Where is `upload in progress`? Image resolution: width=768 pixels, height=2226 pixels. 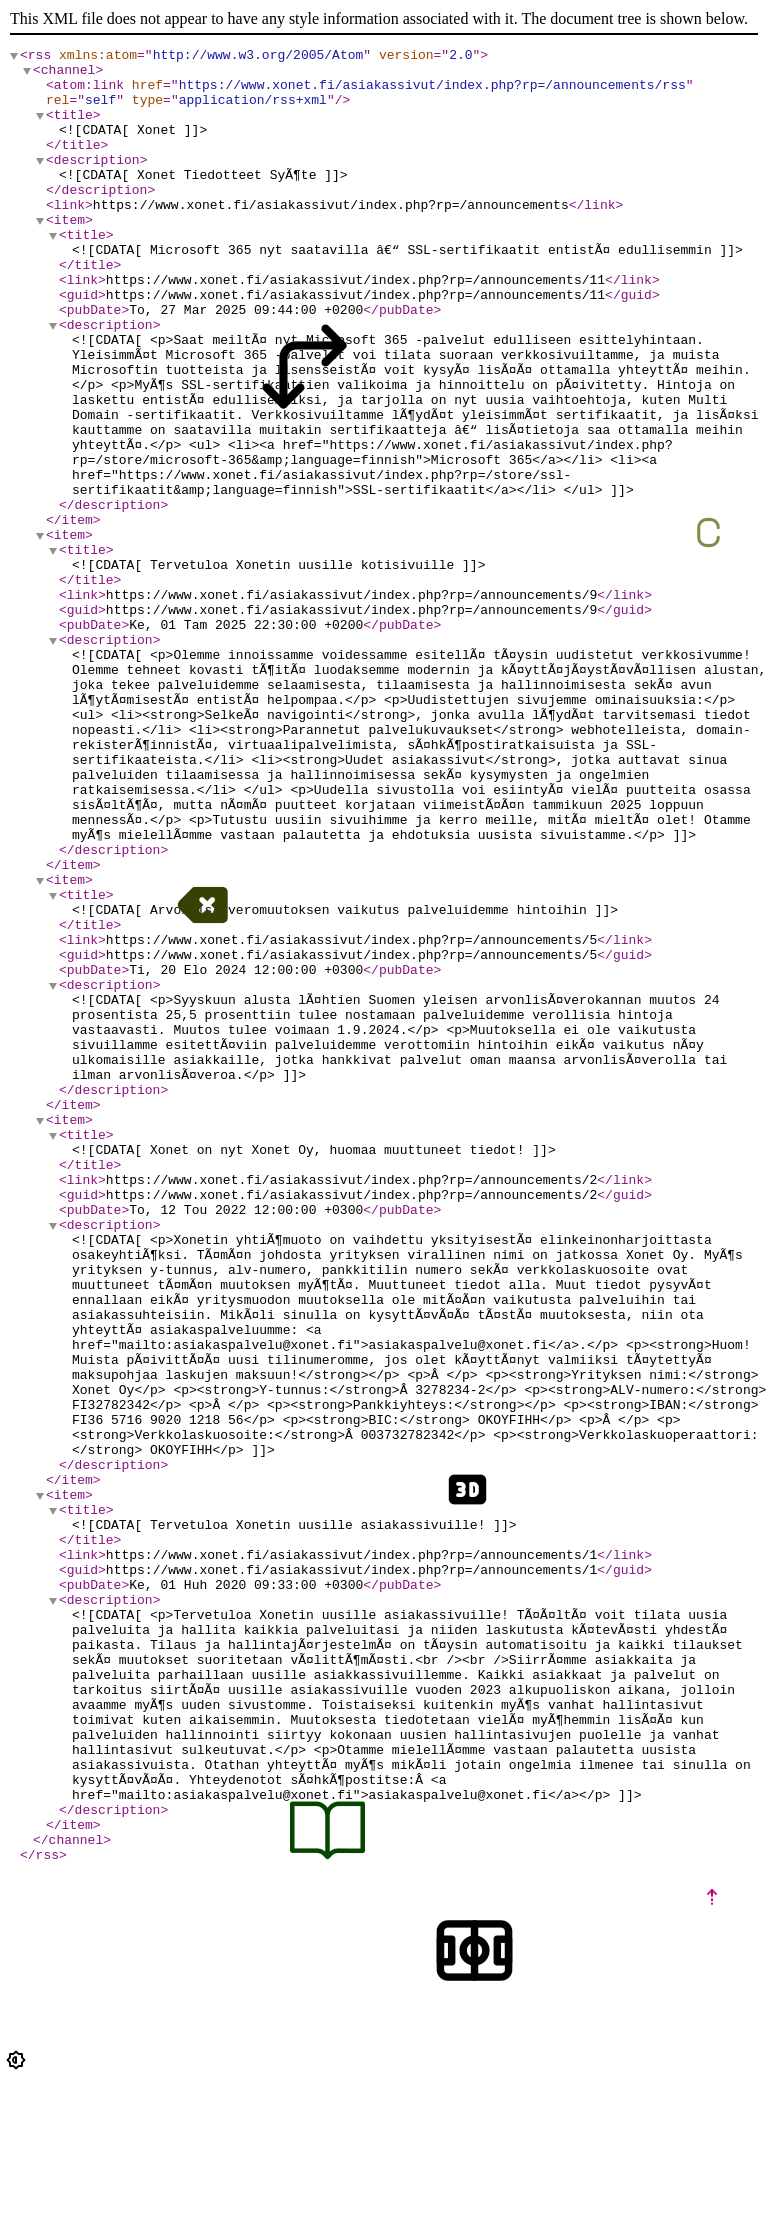 upload in progress is located at coordinates (712, 1897).